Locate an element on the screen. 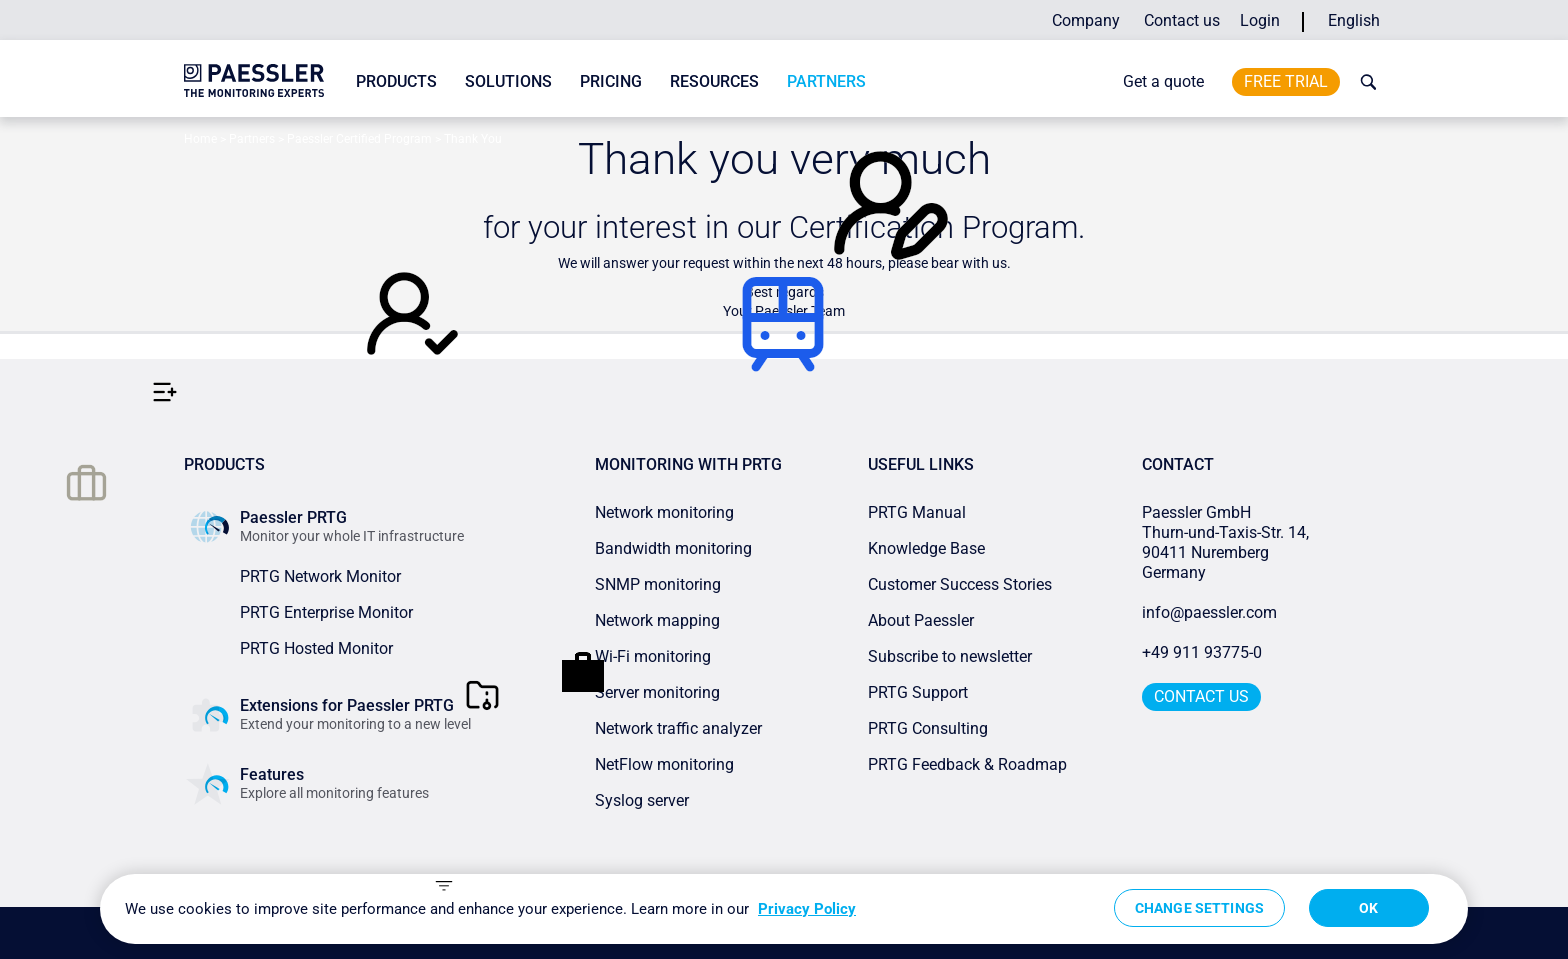 This screenshot has width=1568, height=959. access archived files or folders is located at coordinates (482, 695).